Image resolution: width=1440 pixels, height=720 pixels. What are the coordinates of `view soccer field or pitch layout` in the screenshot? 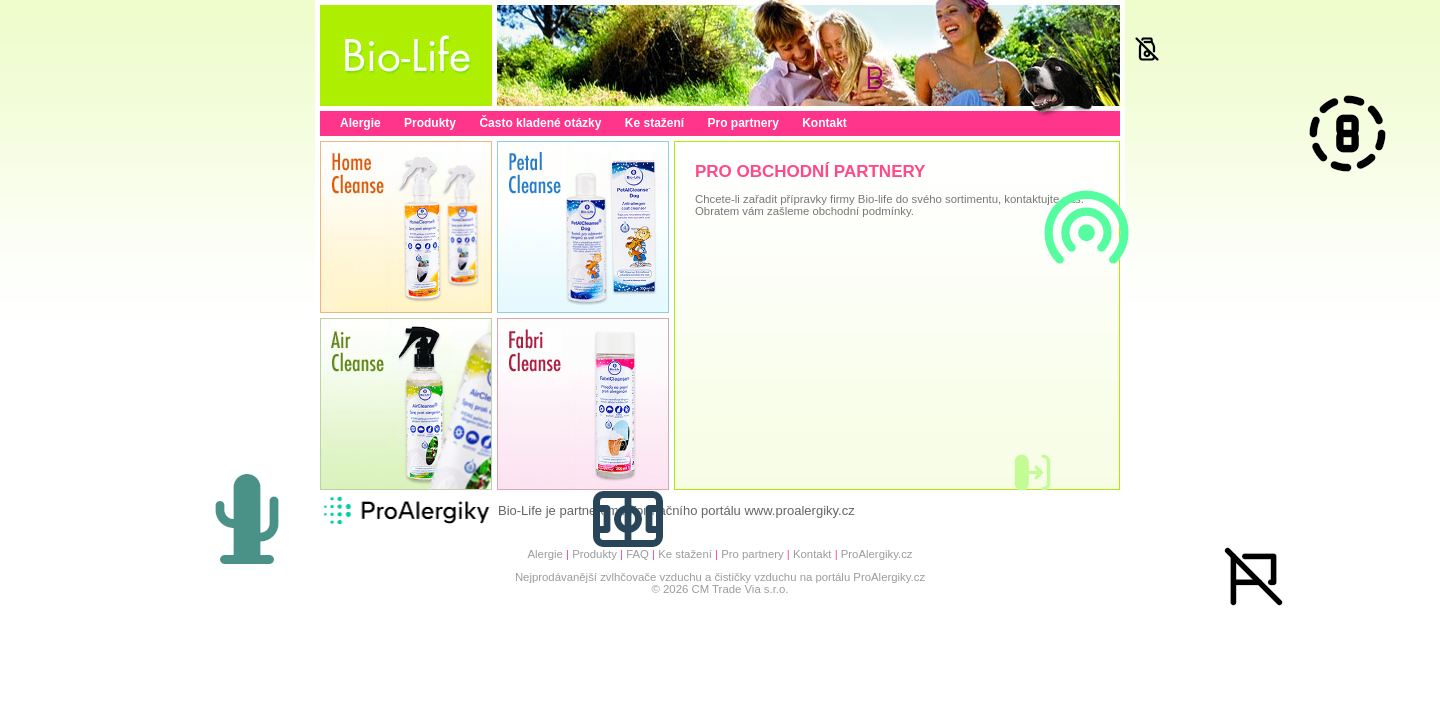 It's located at (628, 519).